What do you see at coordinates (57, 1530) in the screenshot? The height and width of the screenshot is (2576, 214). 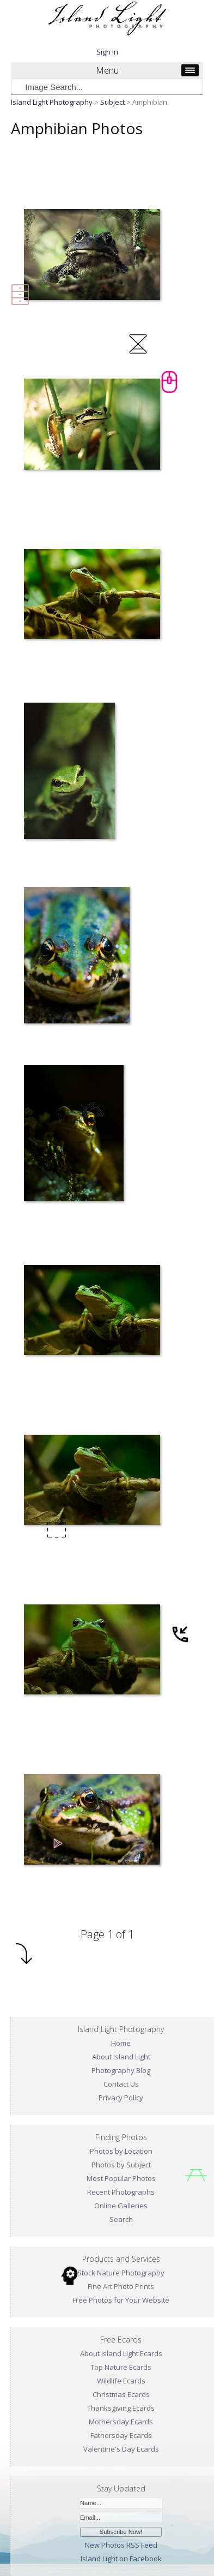 I see `select or define a region` at bounding box center [57, 1530].